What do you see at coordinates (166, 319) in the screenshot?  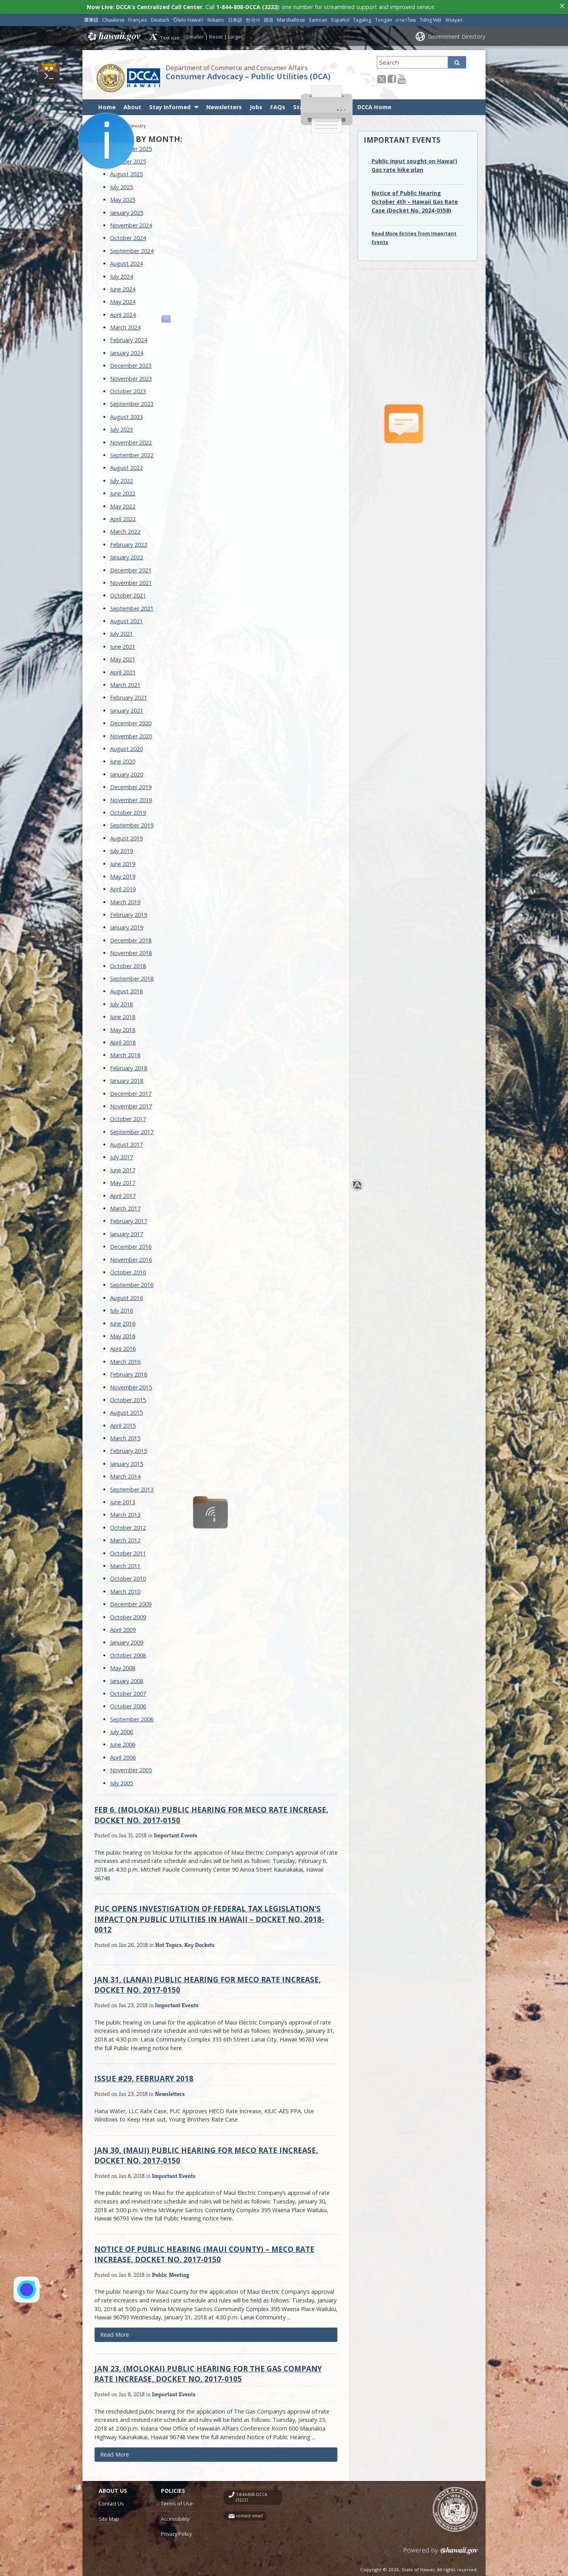 I see `indicates unread email messages` at bounding box center [166, 319].